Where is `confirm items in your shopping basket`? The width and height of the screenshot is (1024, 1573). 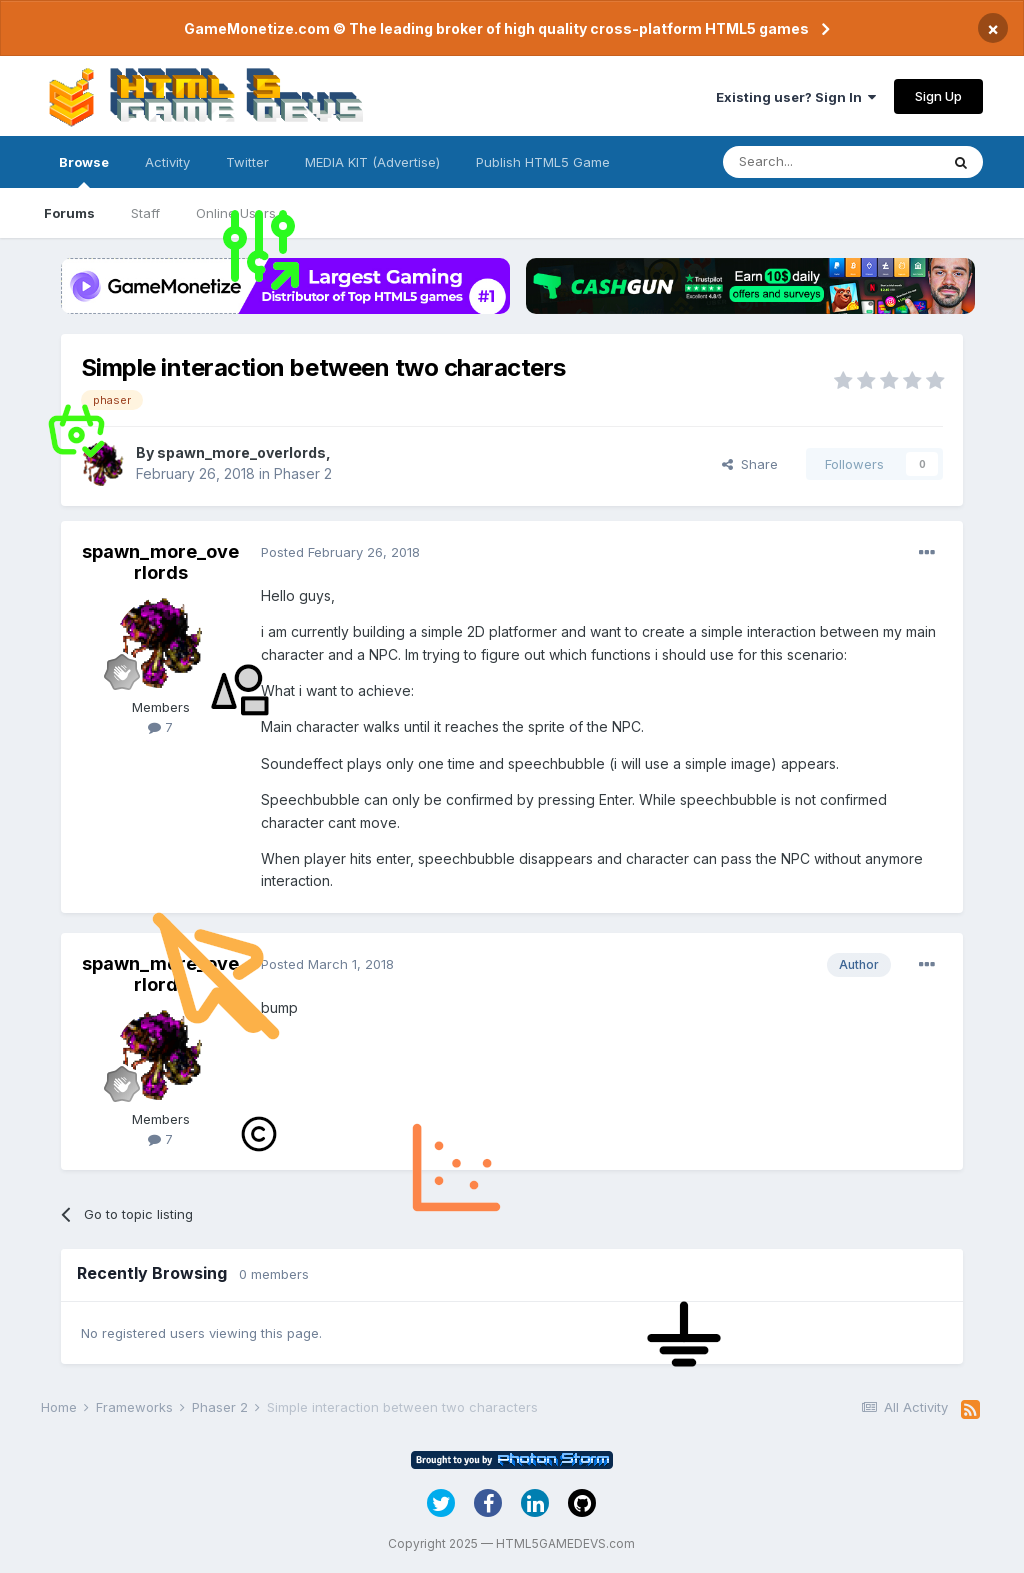
confirm items in your shopping basket is located at coordinates (76, 429).